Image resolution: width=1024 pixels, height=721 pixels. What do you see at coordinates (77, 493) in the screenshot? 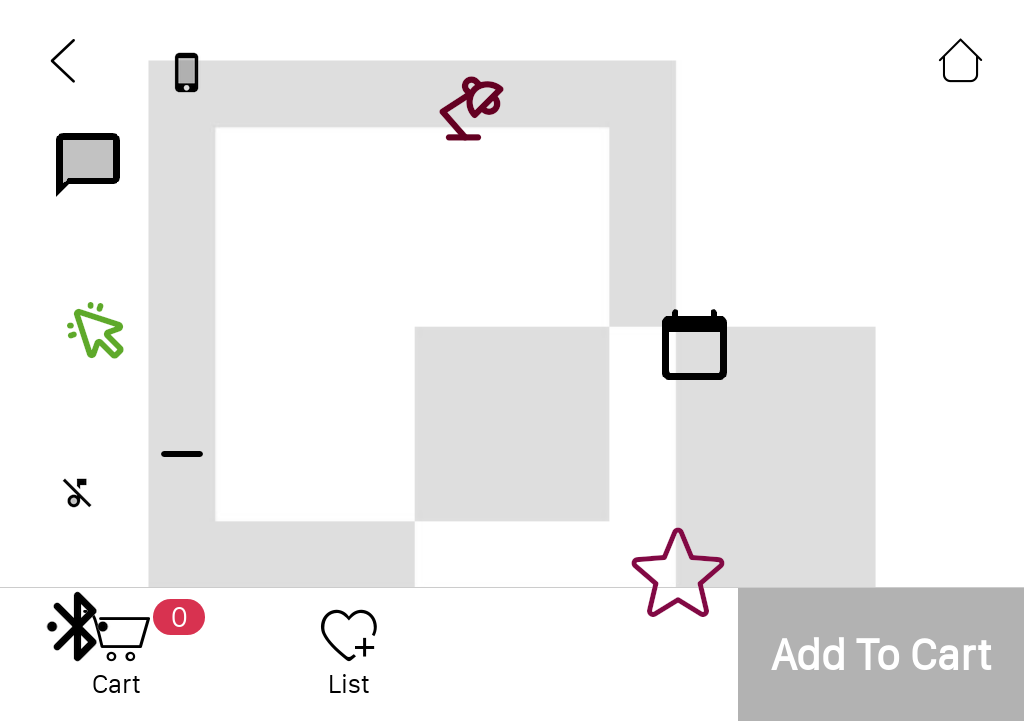
I see `mute or disable music playback` at bounding box center [77, 493].